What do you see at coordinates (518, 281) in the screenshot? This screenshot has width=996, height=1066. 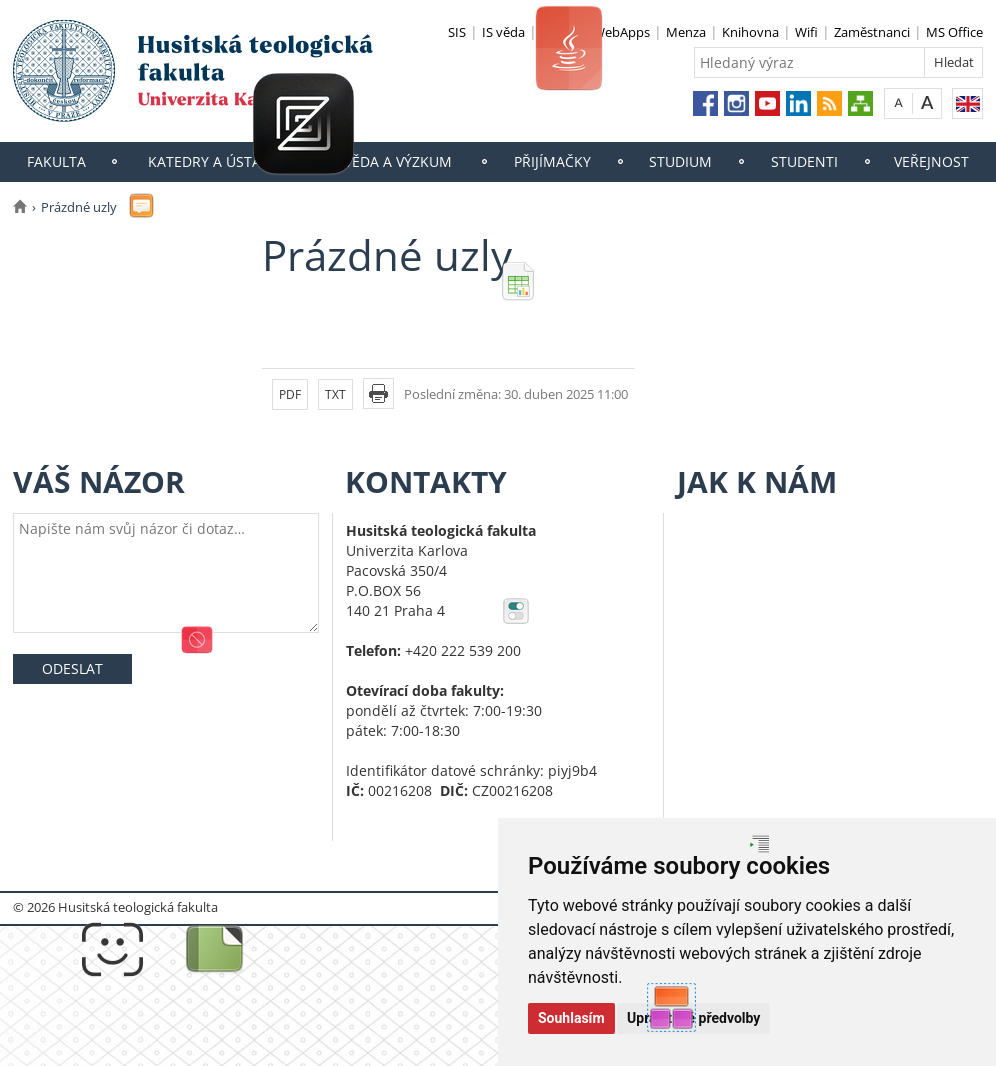 I see `open a spreadsheet file` at bounding box center [518, 281].